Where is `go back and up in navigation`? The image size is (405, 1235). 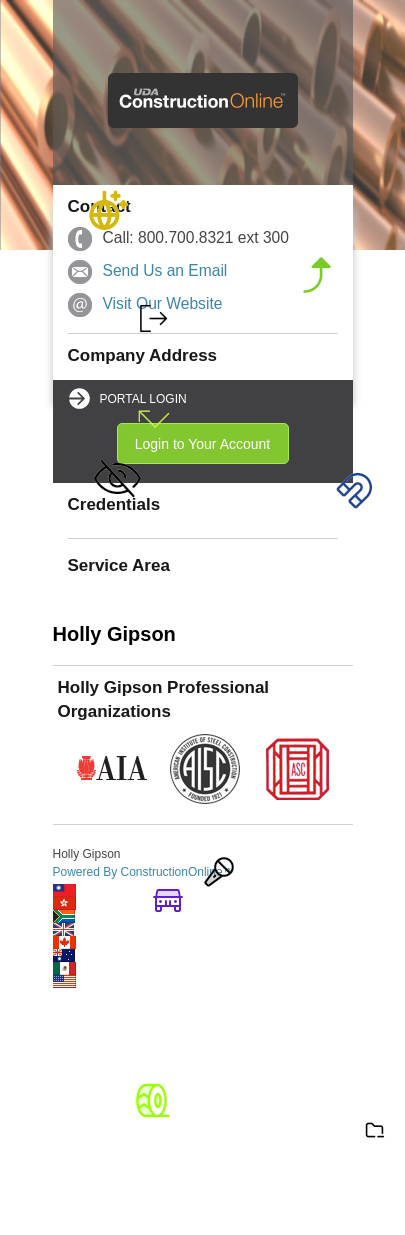
go back and up in navigation is located at coordinates (317, 275).